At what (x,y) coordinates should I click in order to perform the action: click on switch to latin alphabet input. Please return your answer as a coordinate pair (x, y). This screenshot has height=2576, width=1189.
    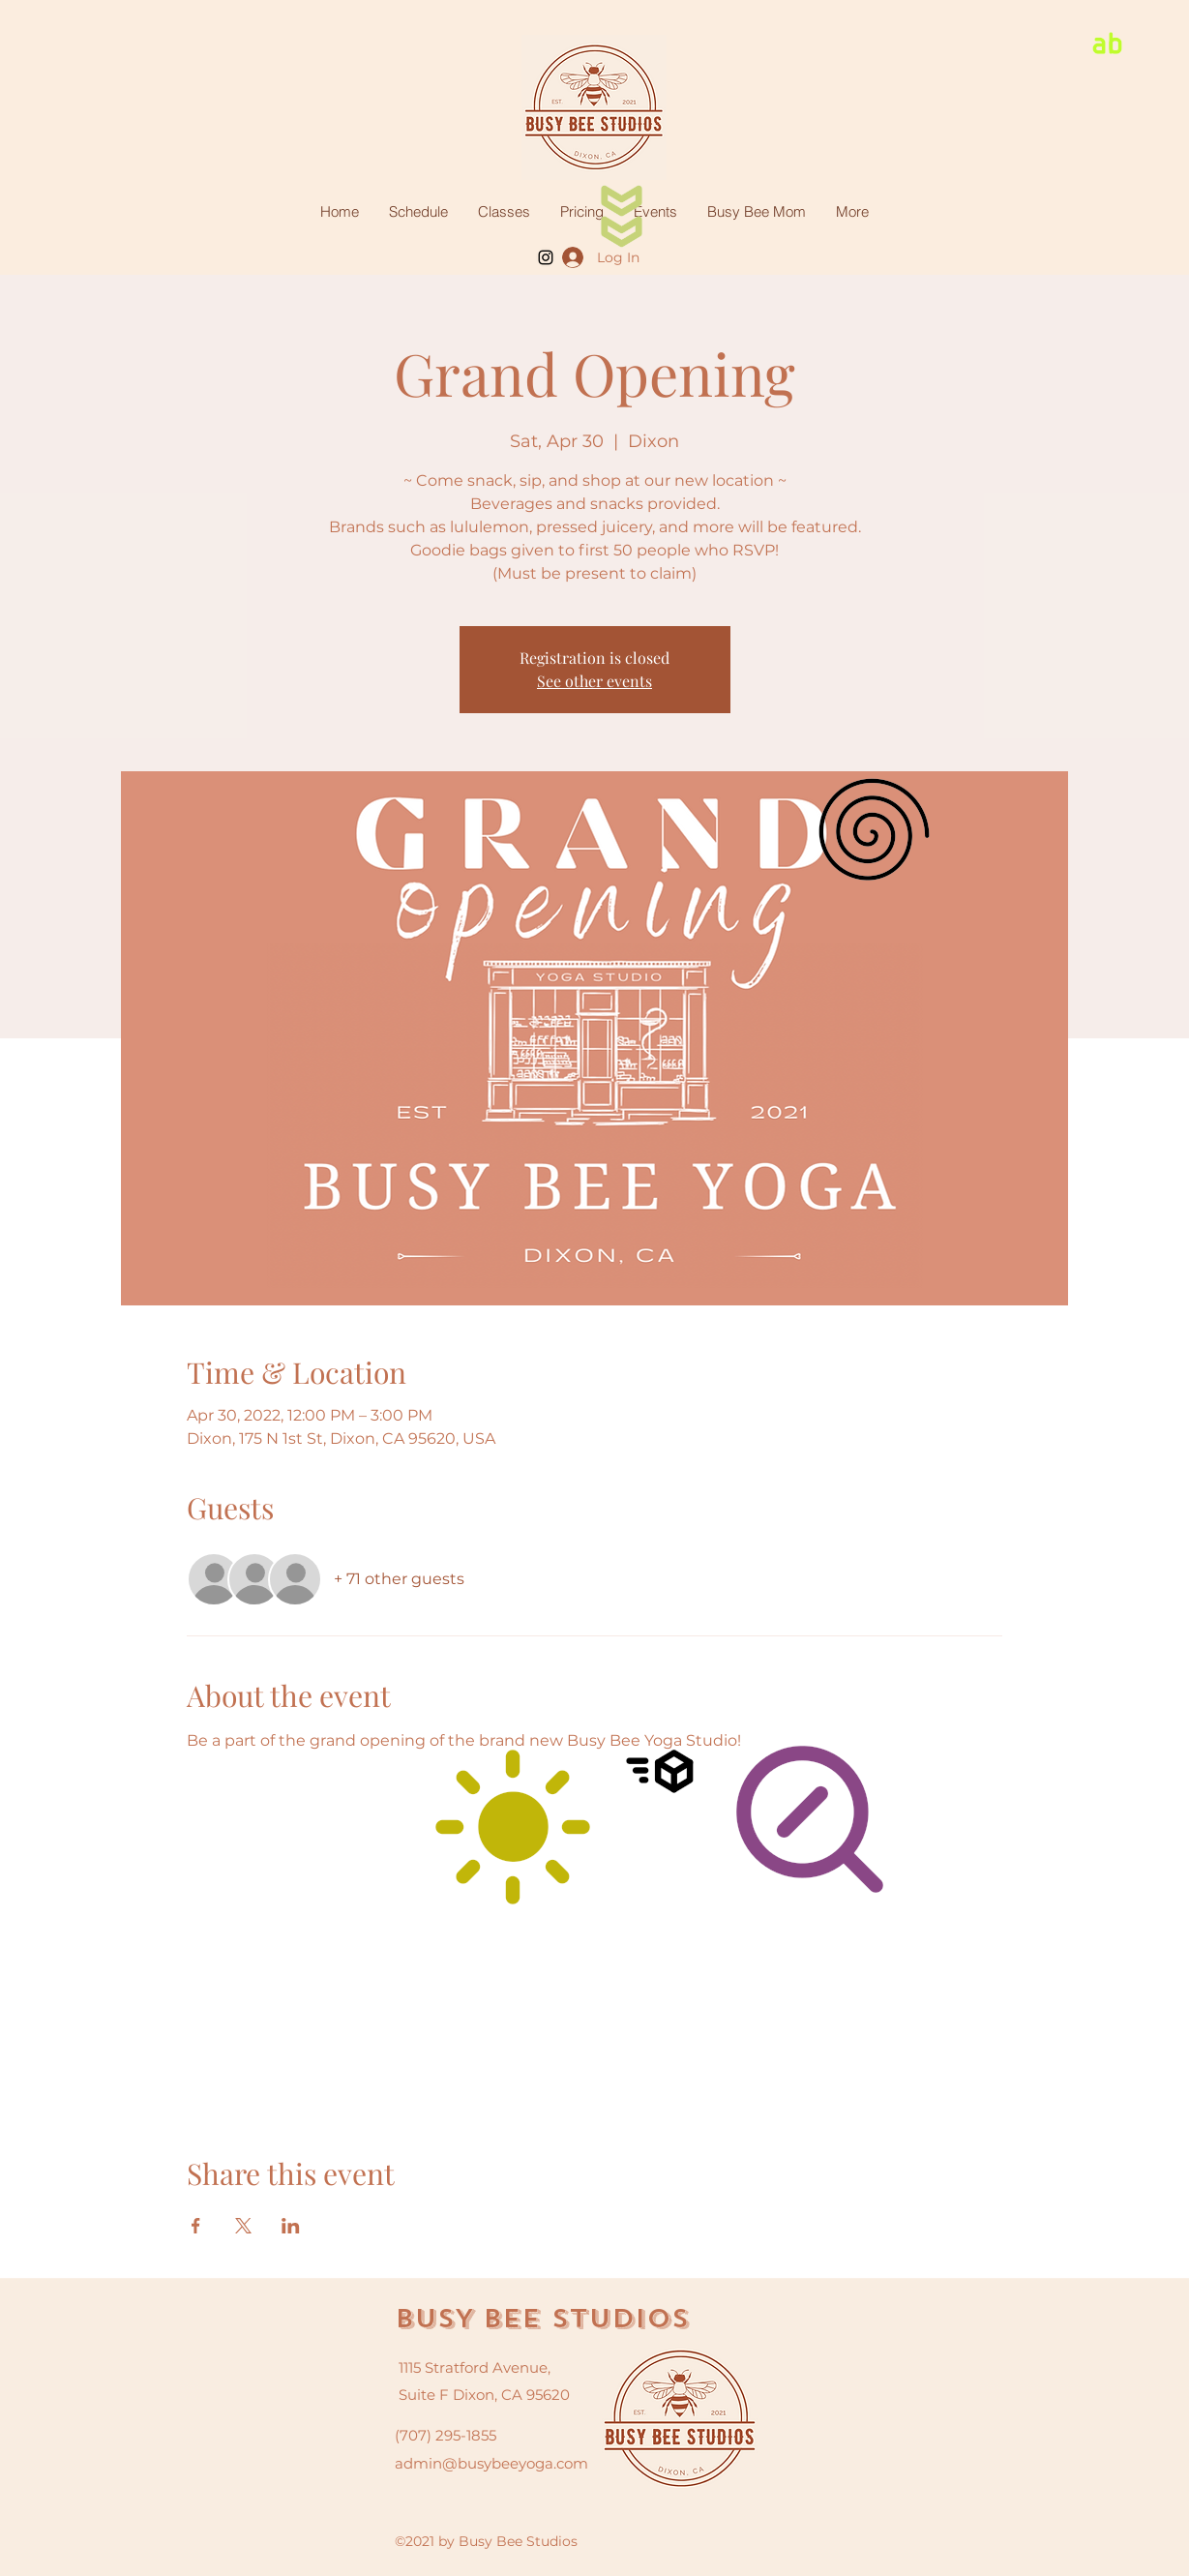
    Looking at the image, I should click on (1107, 43).